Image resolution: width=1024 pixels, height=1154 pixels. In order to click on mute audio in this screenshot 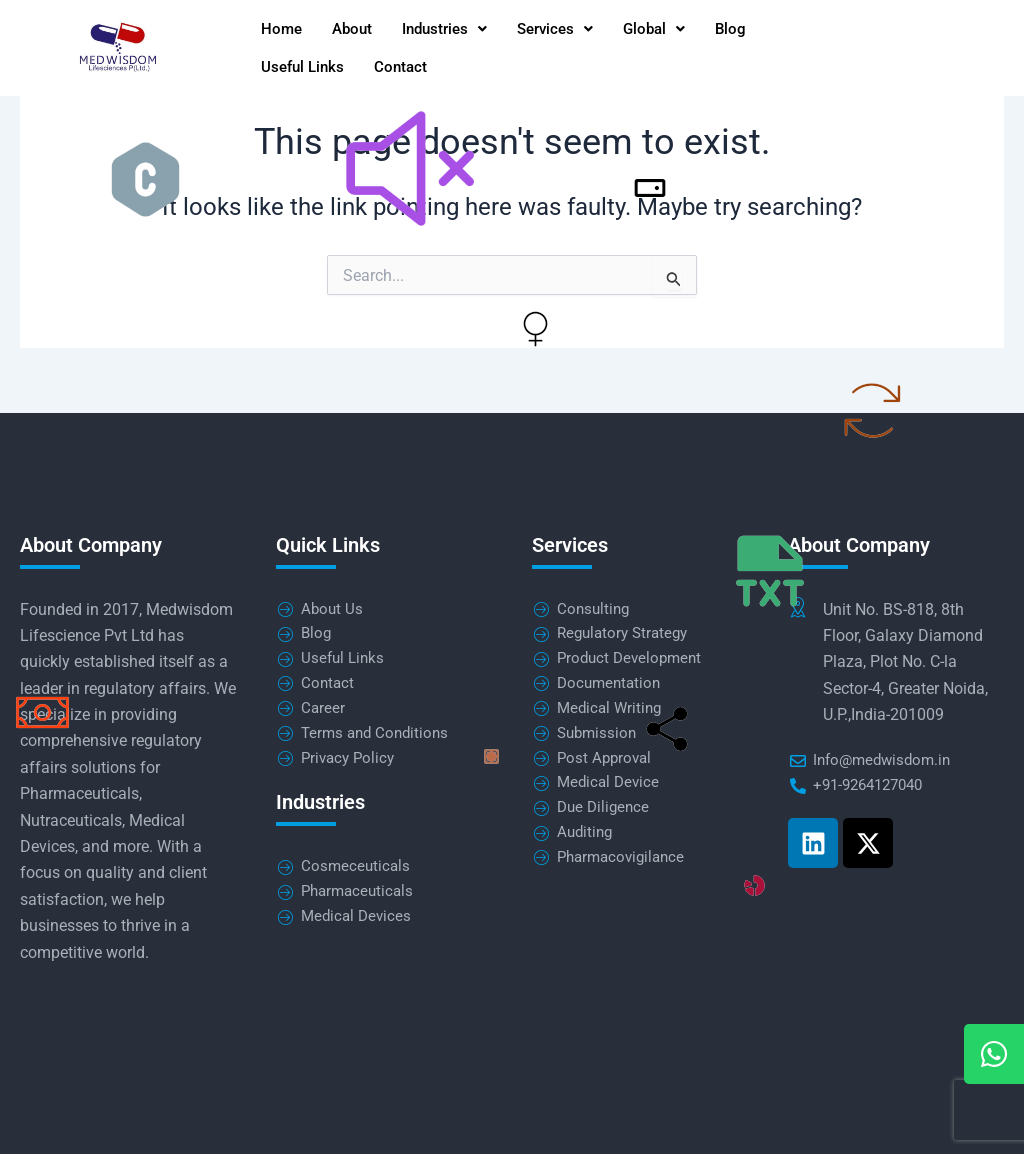, I will do `click(403, 168)`.